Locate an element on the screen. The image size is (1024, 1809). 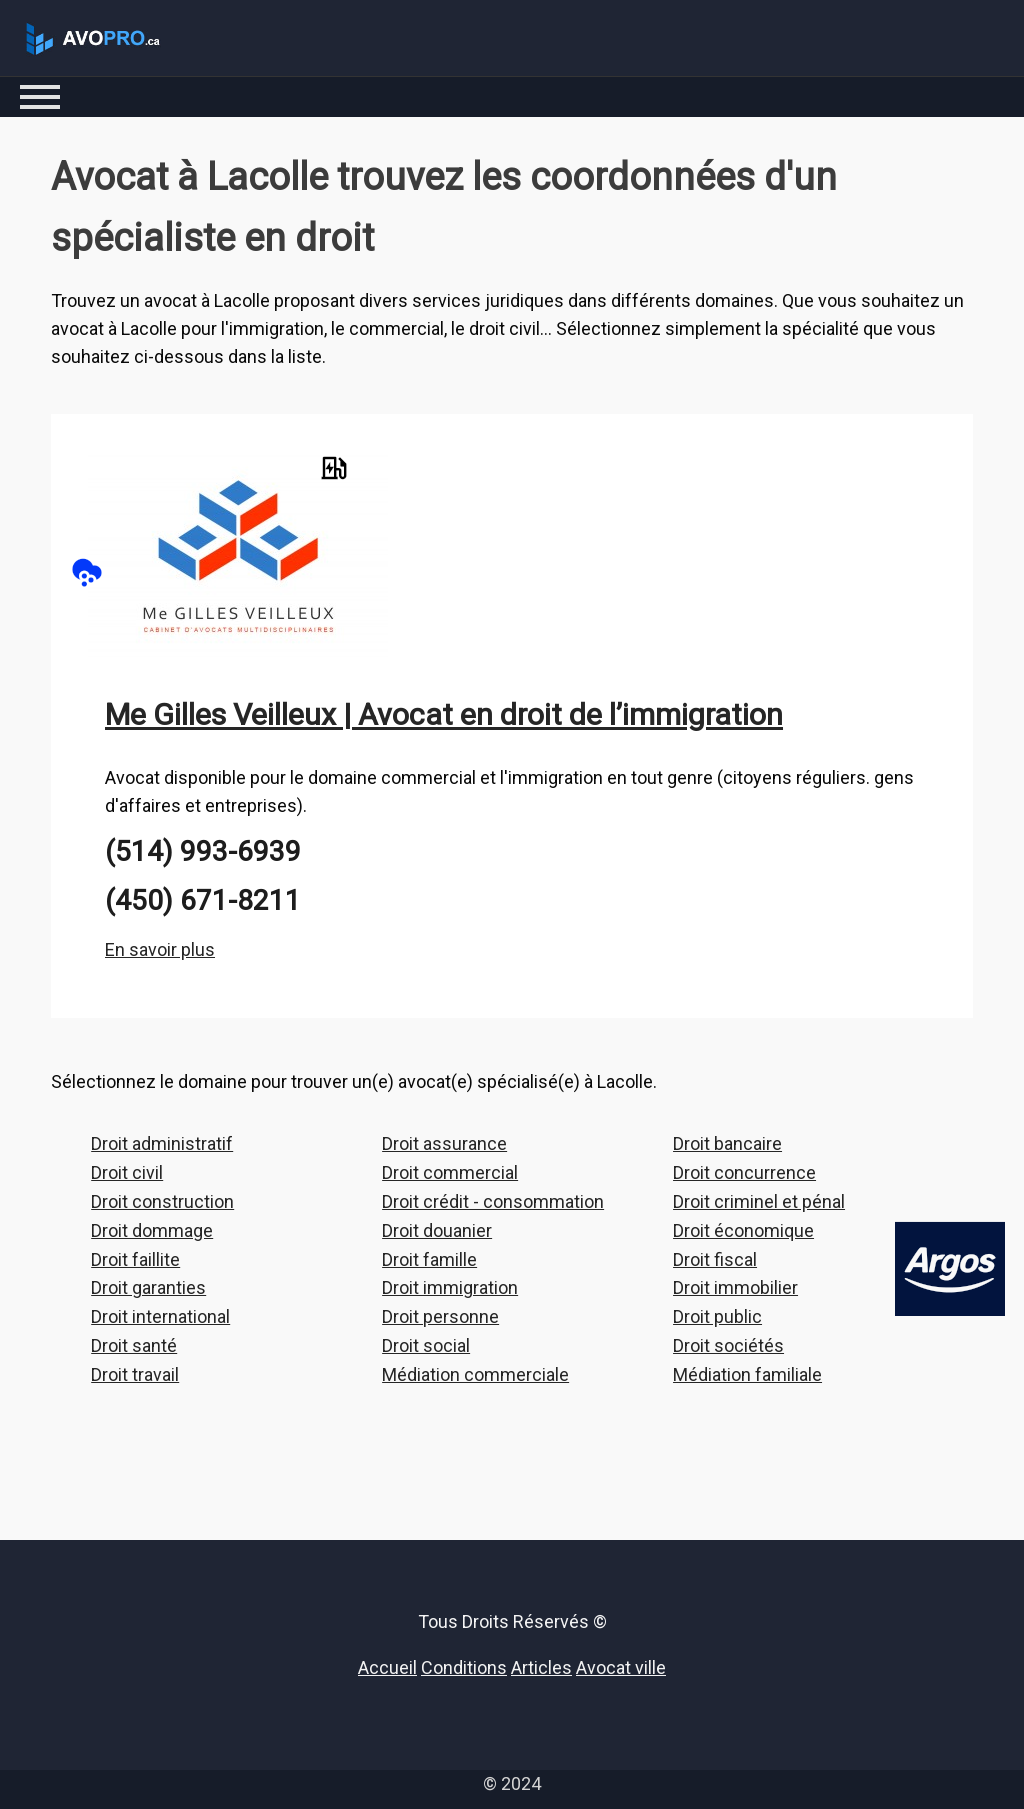
Argos retailer logo is located at coordinates (950, 1269).